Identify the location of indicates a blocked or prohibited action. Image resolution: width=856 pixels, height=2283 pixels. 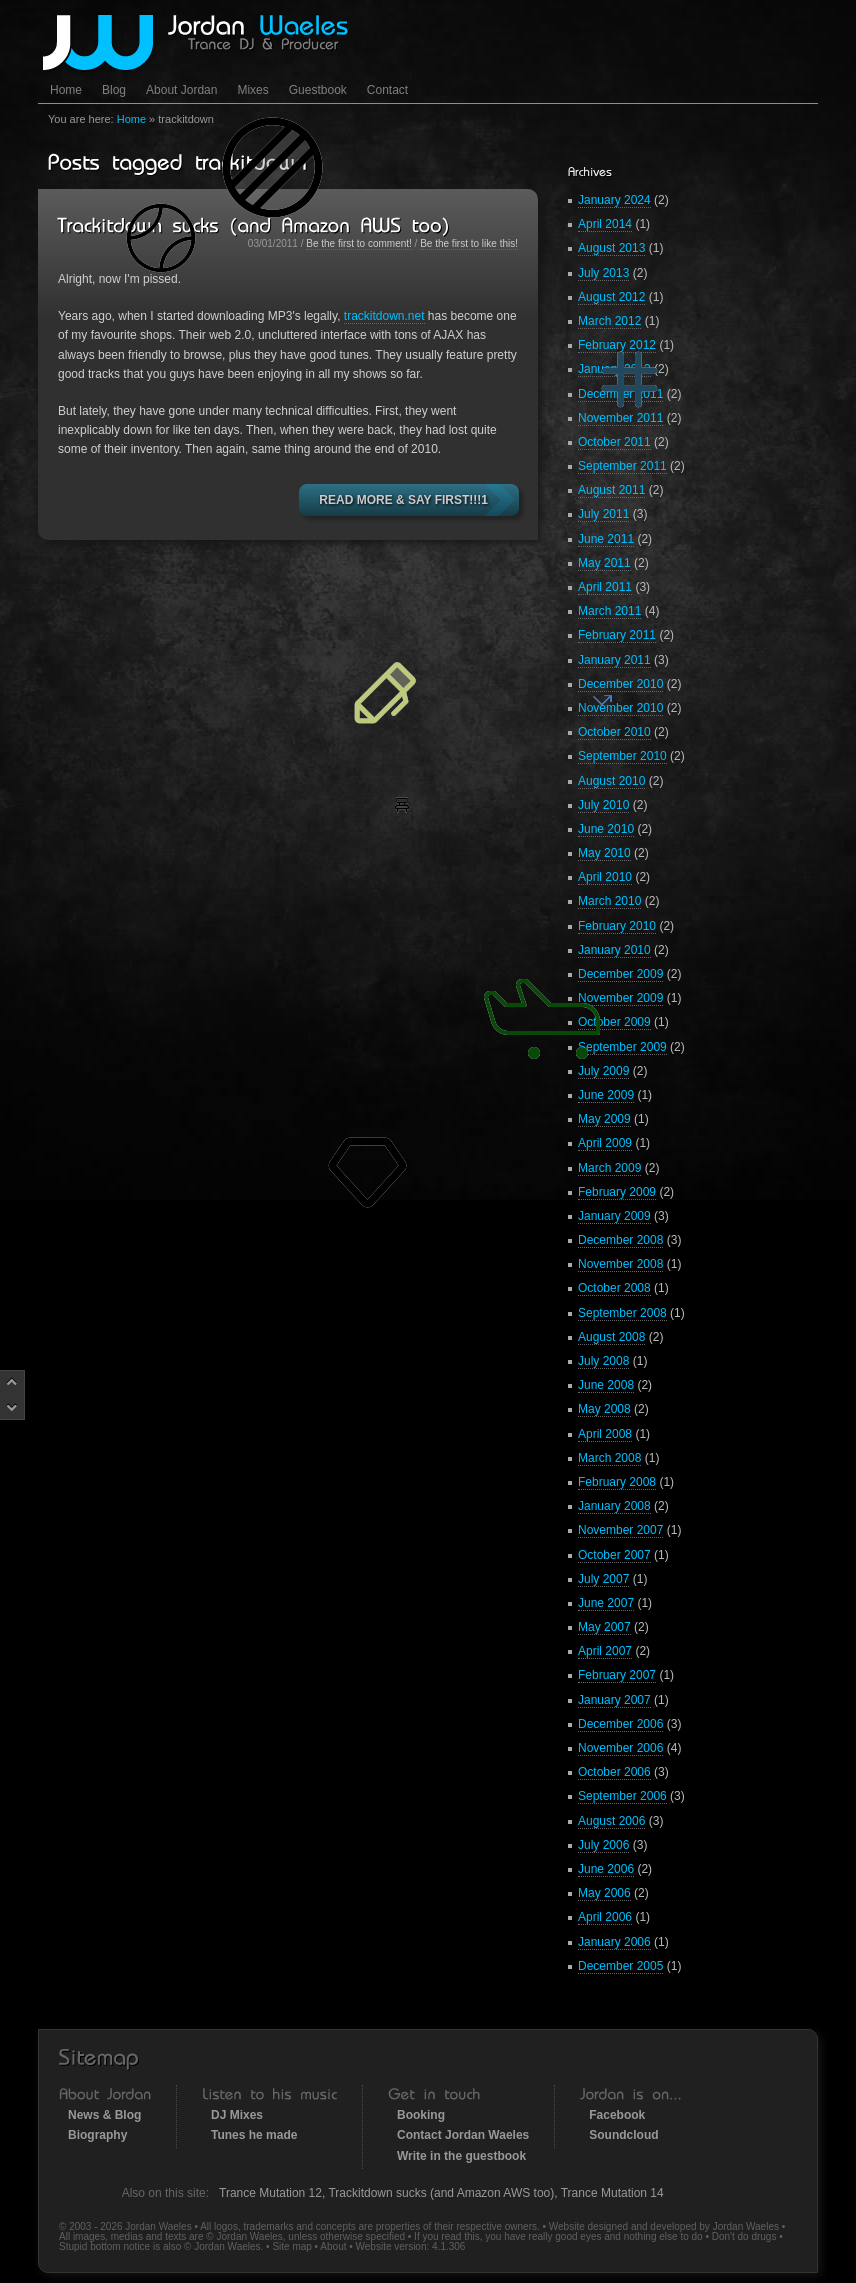
(272, 167).